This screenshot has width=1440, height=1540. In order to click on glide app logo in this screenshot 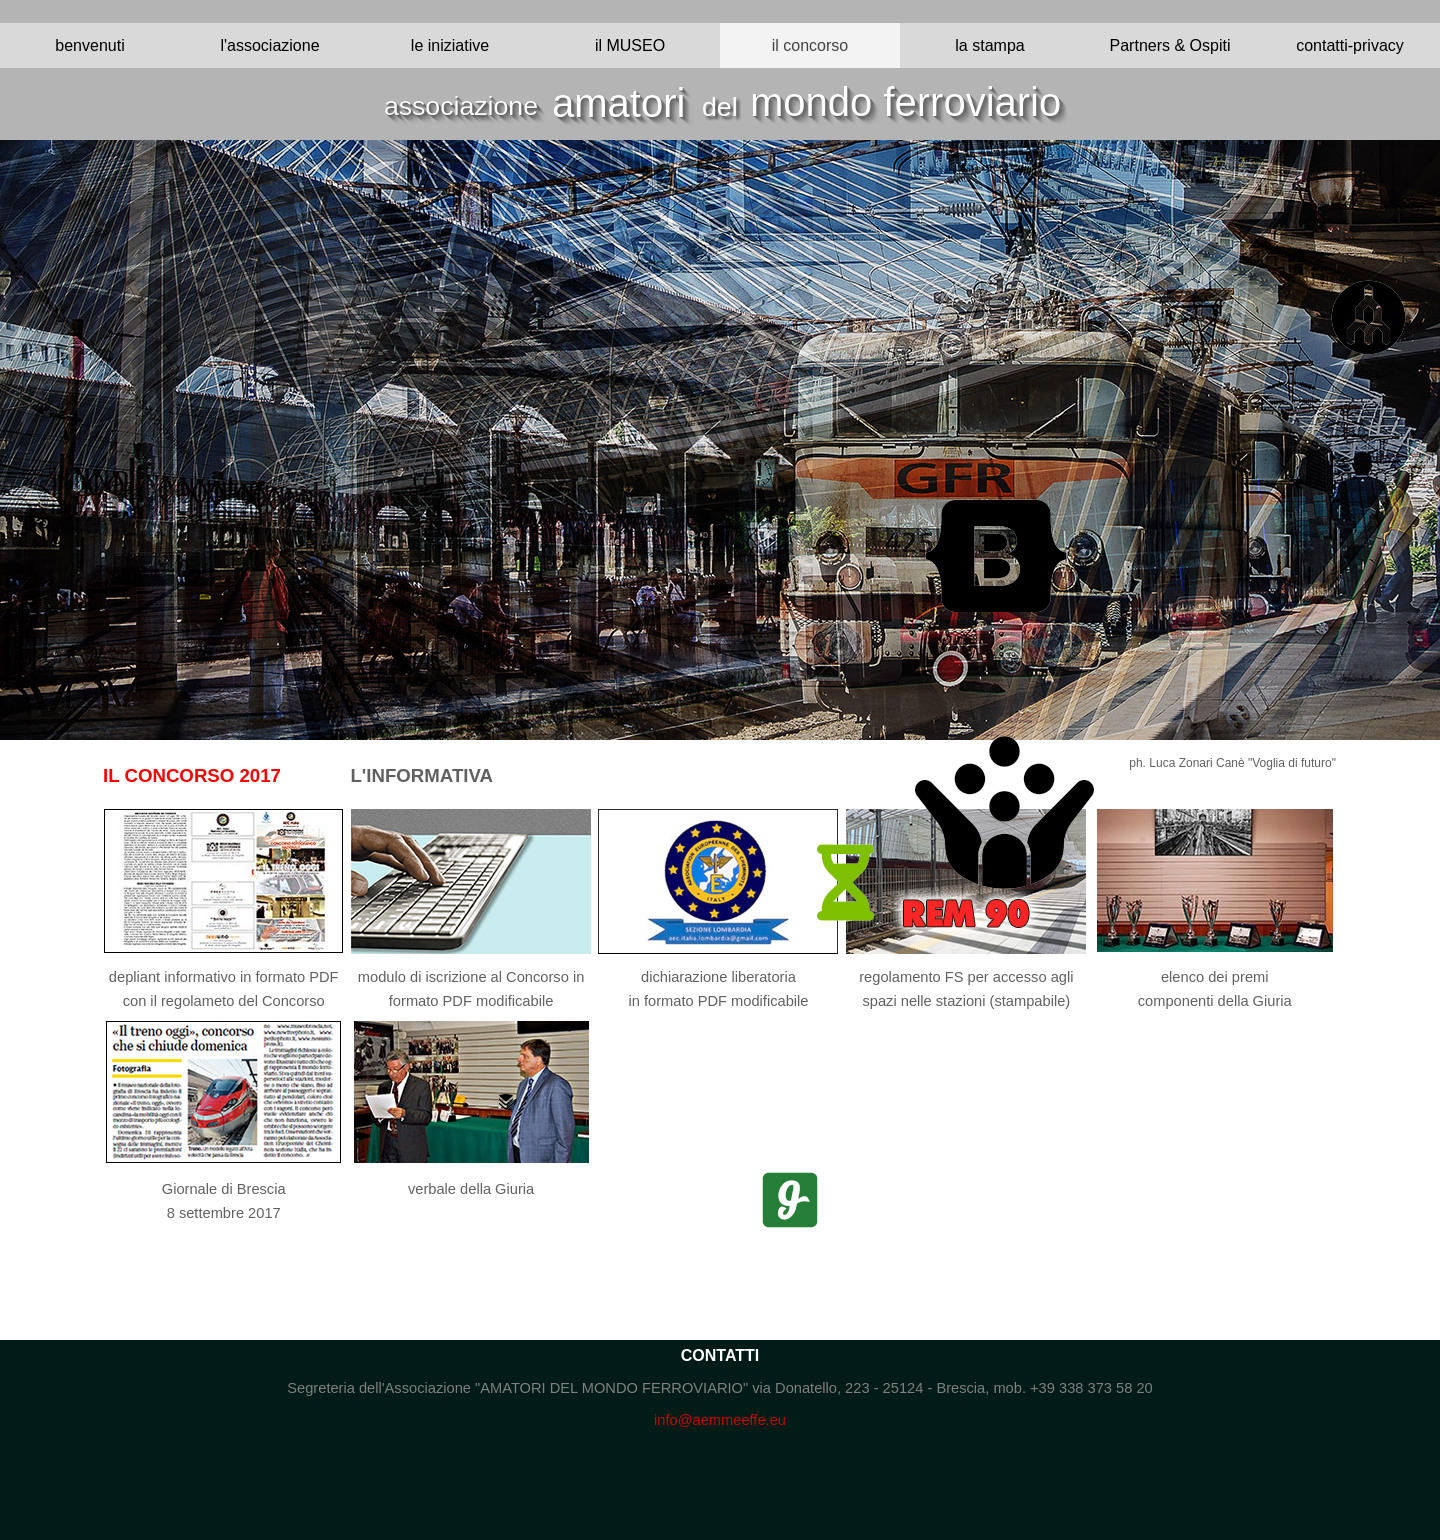, I will do `click(790, 1200)`.